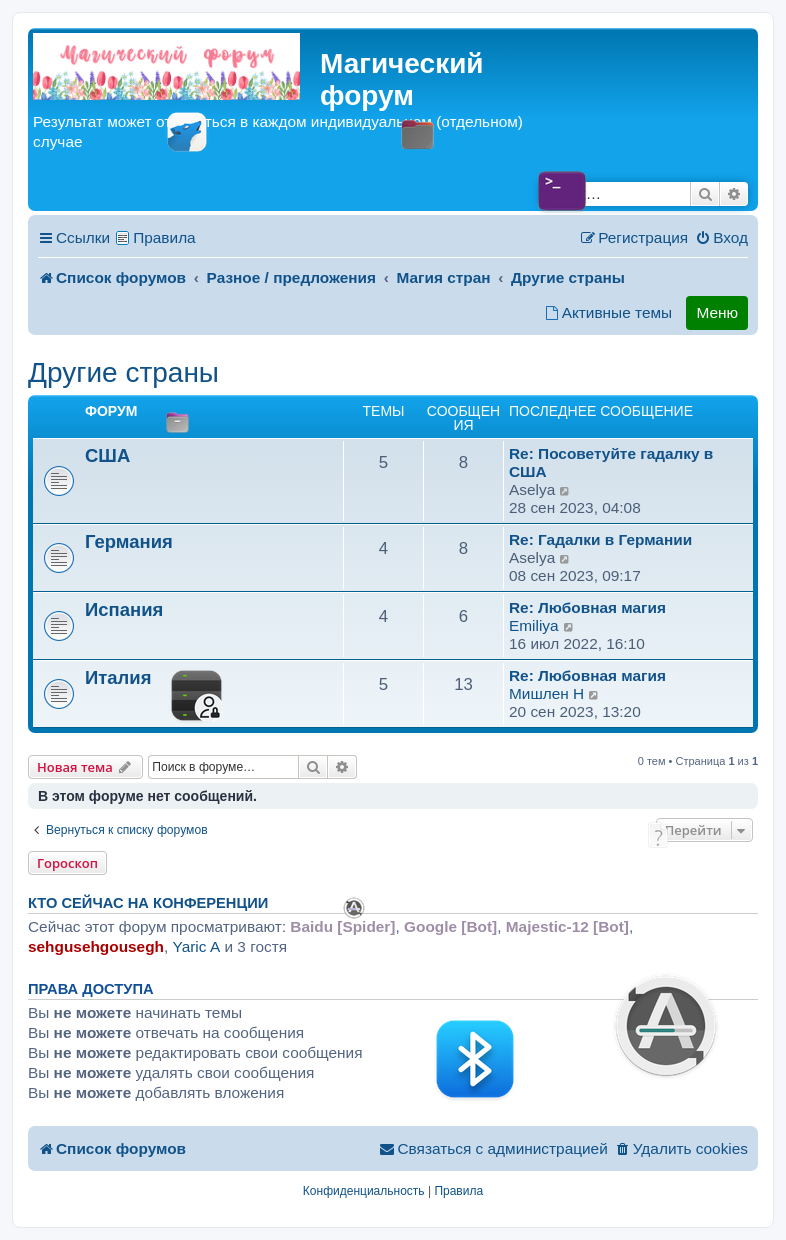  What do you see at coordinates (666, 1026) in the screenshot?
I see `check for available software updates` at bounding box center [666, 1026].